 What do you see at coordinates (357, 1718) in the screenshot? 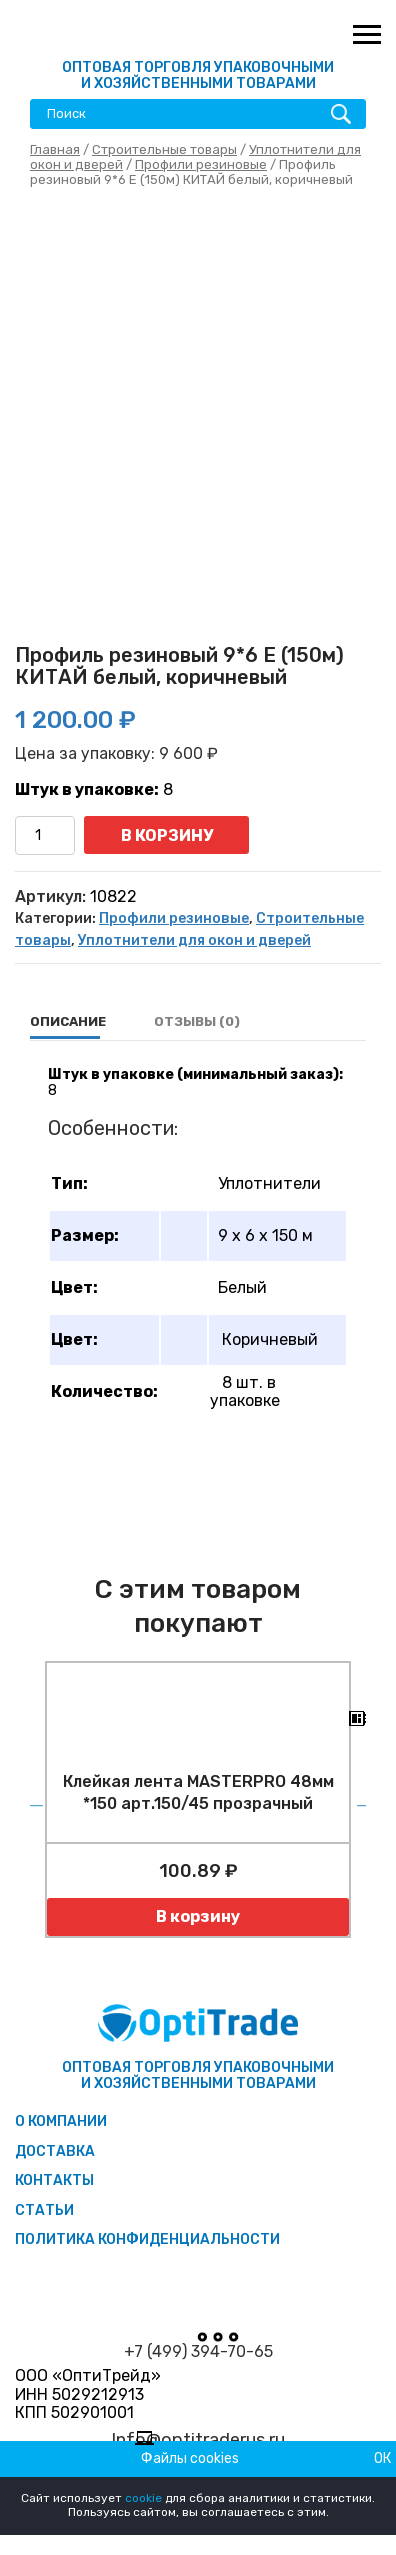
I see `access developer or hardware settings` at bounding box center [357, 1718].